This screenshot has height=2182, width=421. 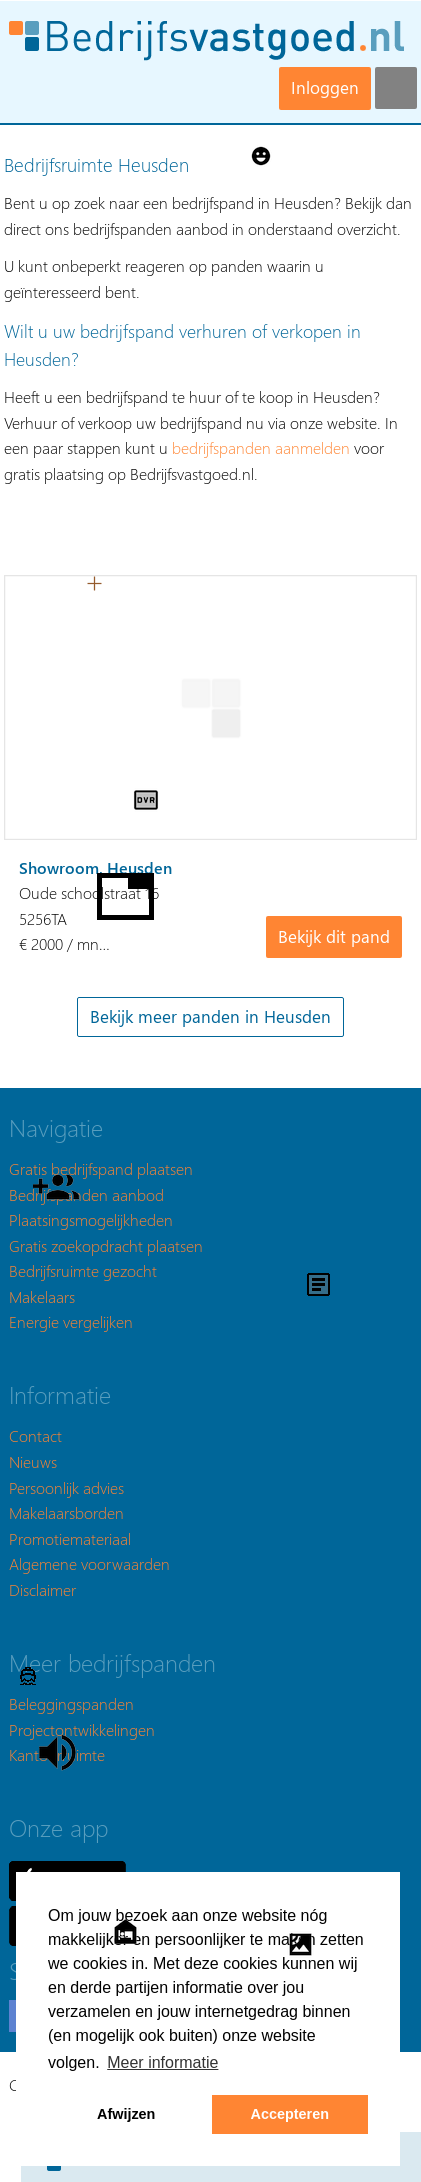 I want to click on add a new member to a group, so click(x=56, y=1188).